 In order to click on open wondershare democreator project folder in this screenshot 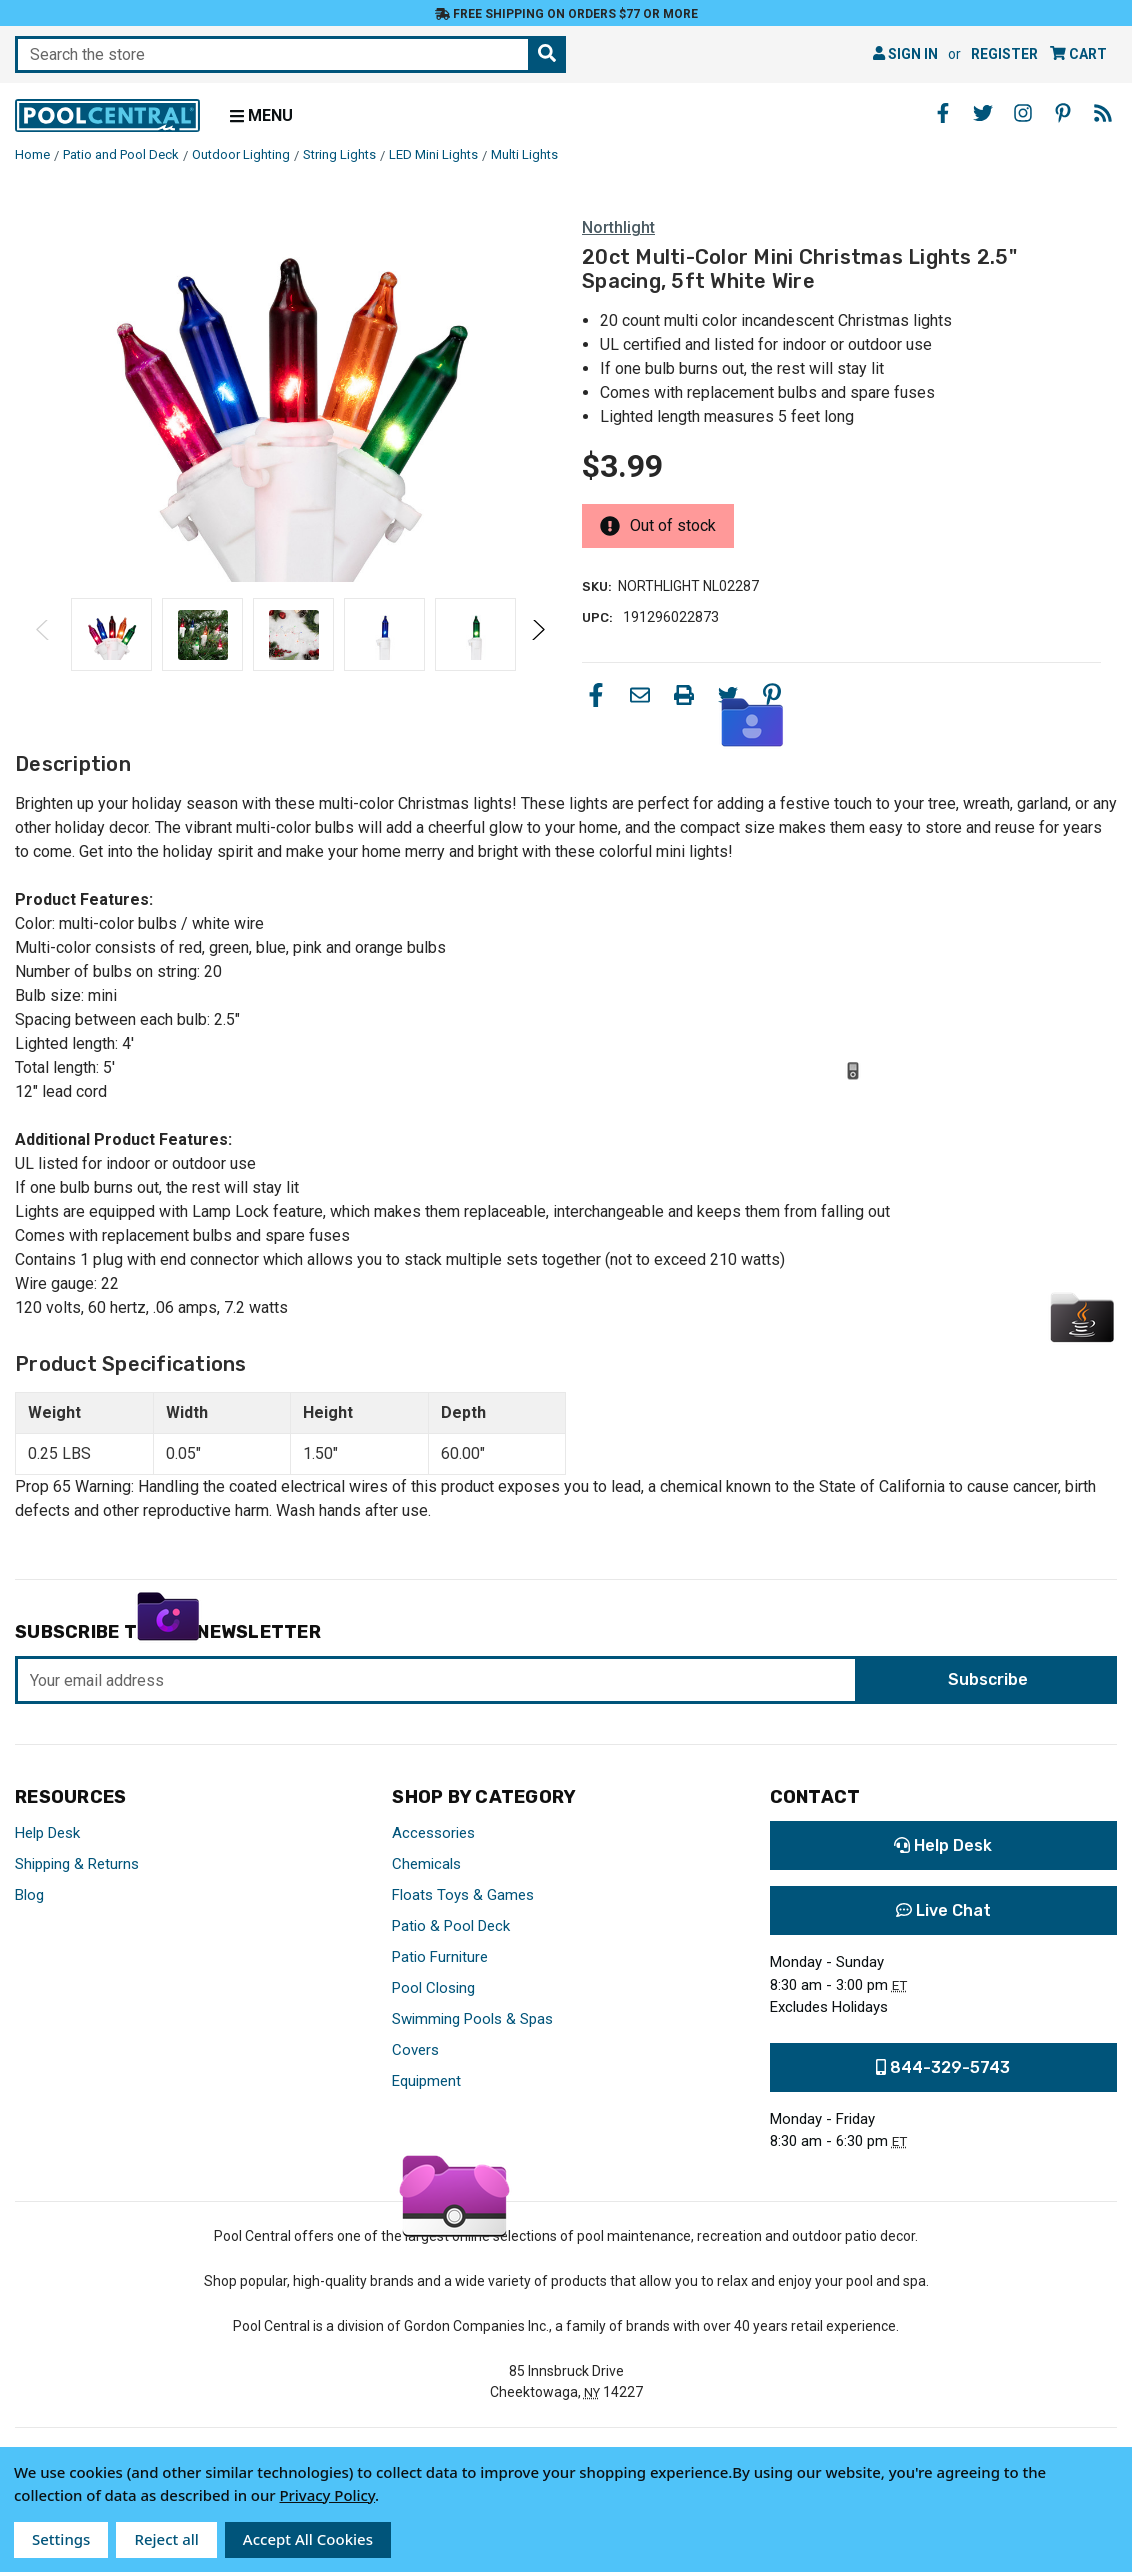, I will do `click(168, 1618)`.